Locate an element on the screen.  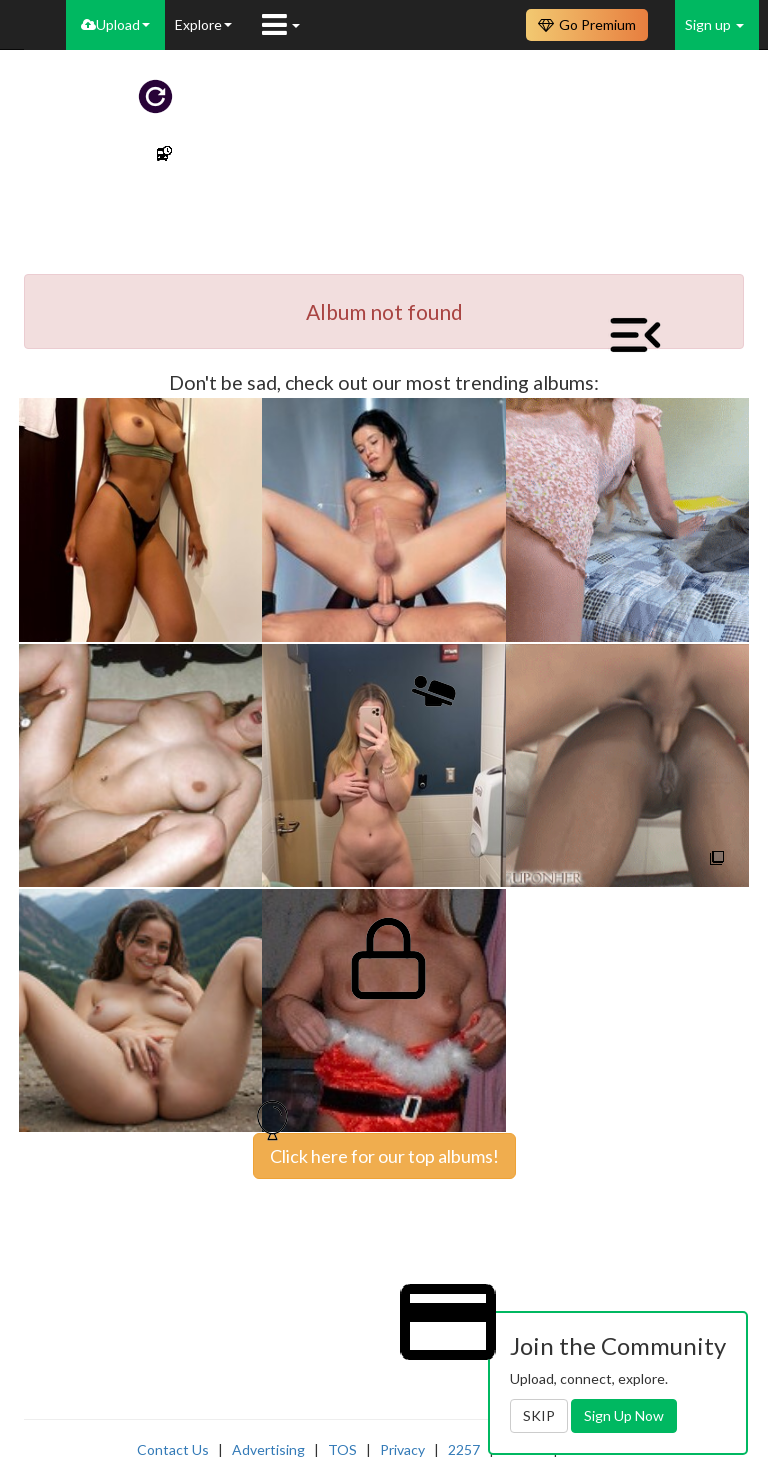
collapse the navigation menu is located at coordinates (636, 335).